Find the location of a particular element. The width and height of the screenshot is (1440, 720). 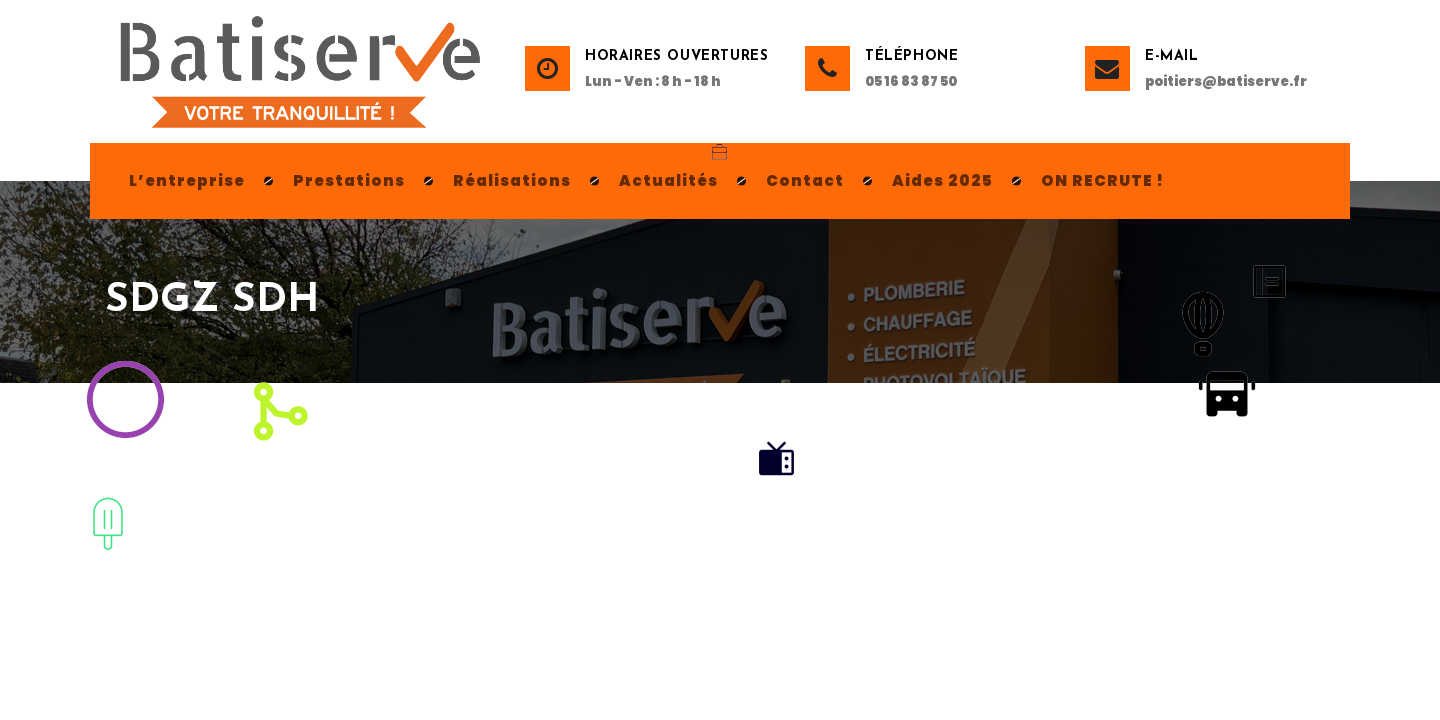

access work or business-related content is located at coordinates (719, 152).